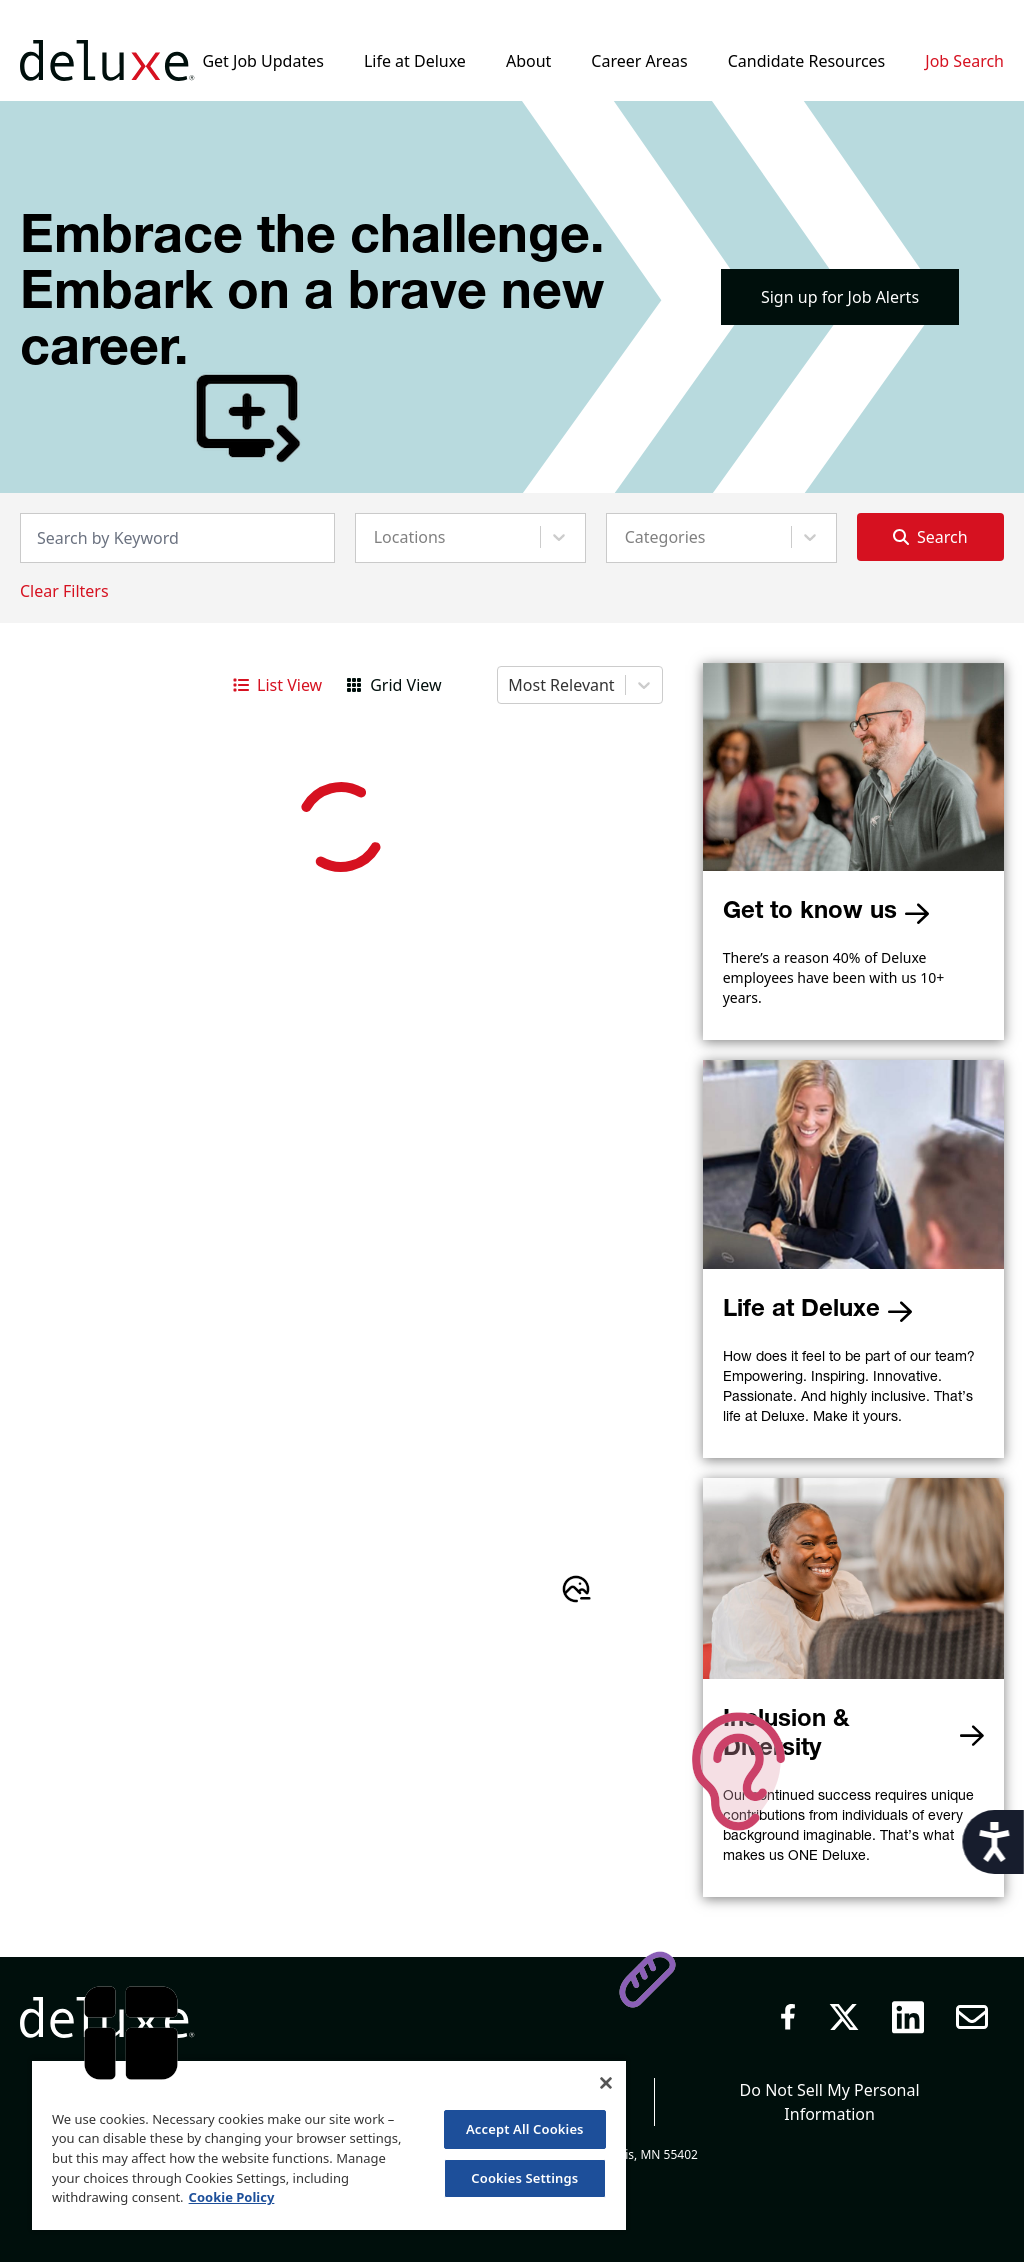 The width and height of the screenshot is (1024, 2262). What do you see at coordinates (247, 416) in the screenshot?
I see `add current item to play next in queue` at bounding box center [247, 416].